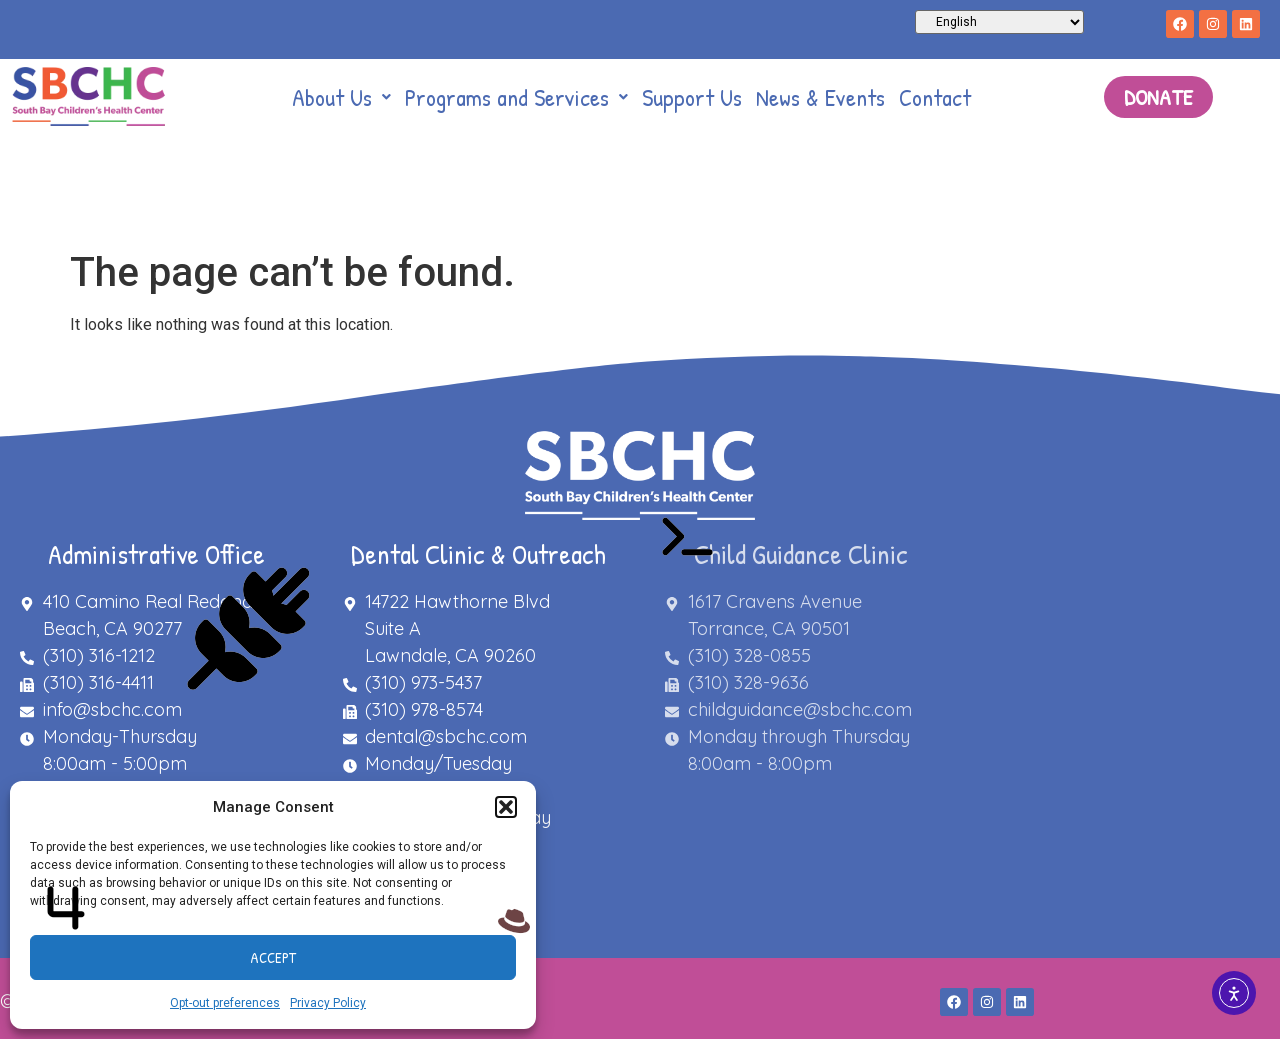 The width and height of the screenshot is (1280, 1039). Describe the element at coordinates (687, 536) in the screenshot. I see `open the command line terminal` at that location.